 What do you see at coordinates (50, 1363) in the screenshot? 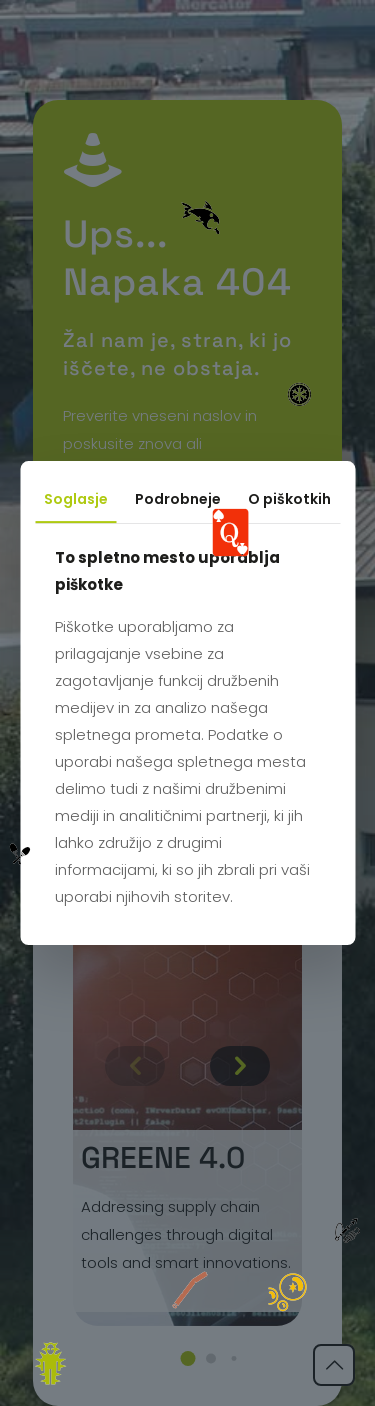
I see `equip spiked armor to your character` at bounding box center [50, 1363].